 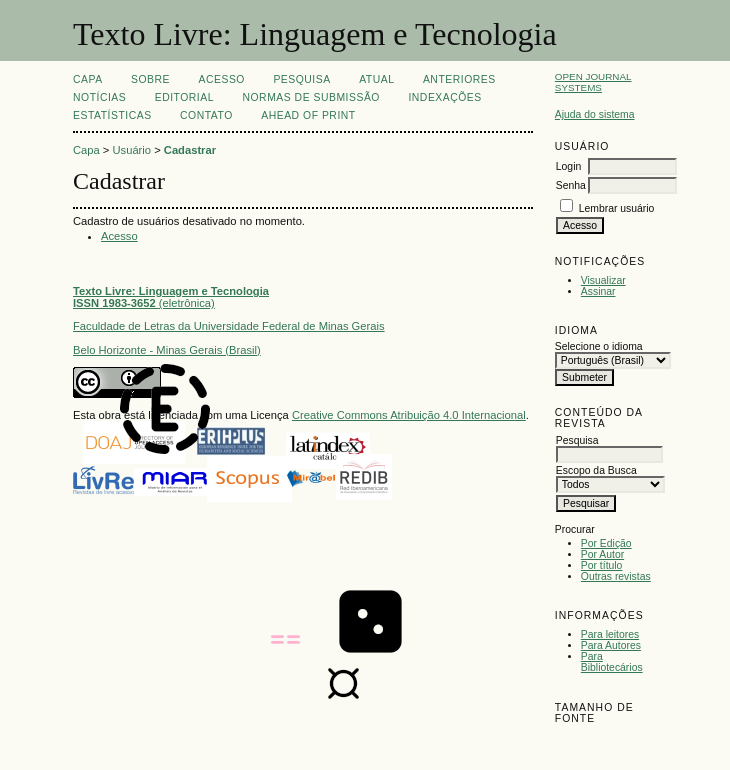 I want to click on view currency or monetary settings, so click(x=343, y=683).